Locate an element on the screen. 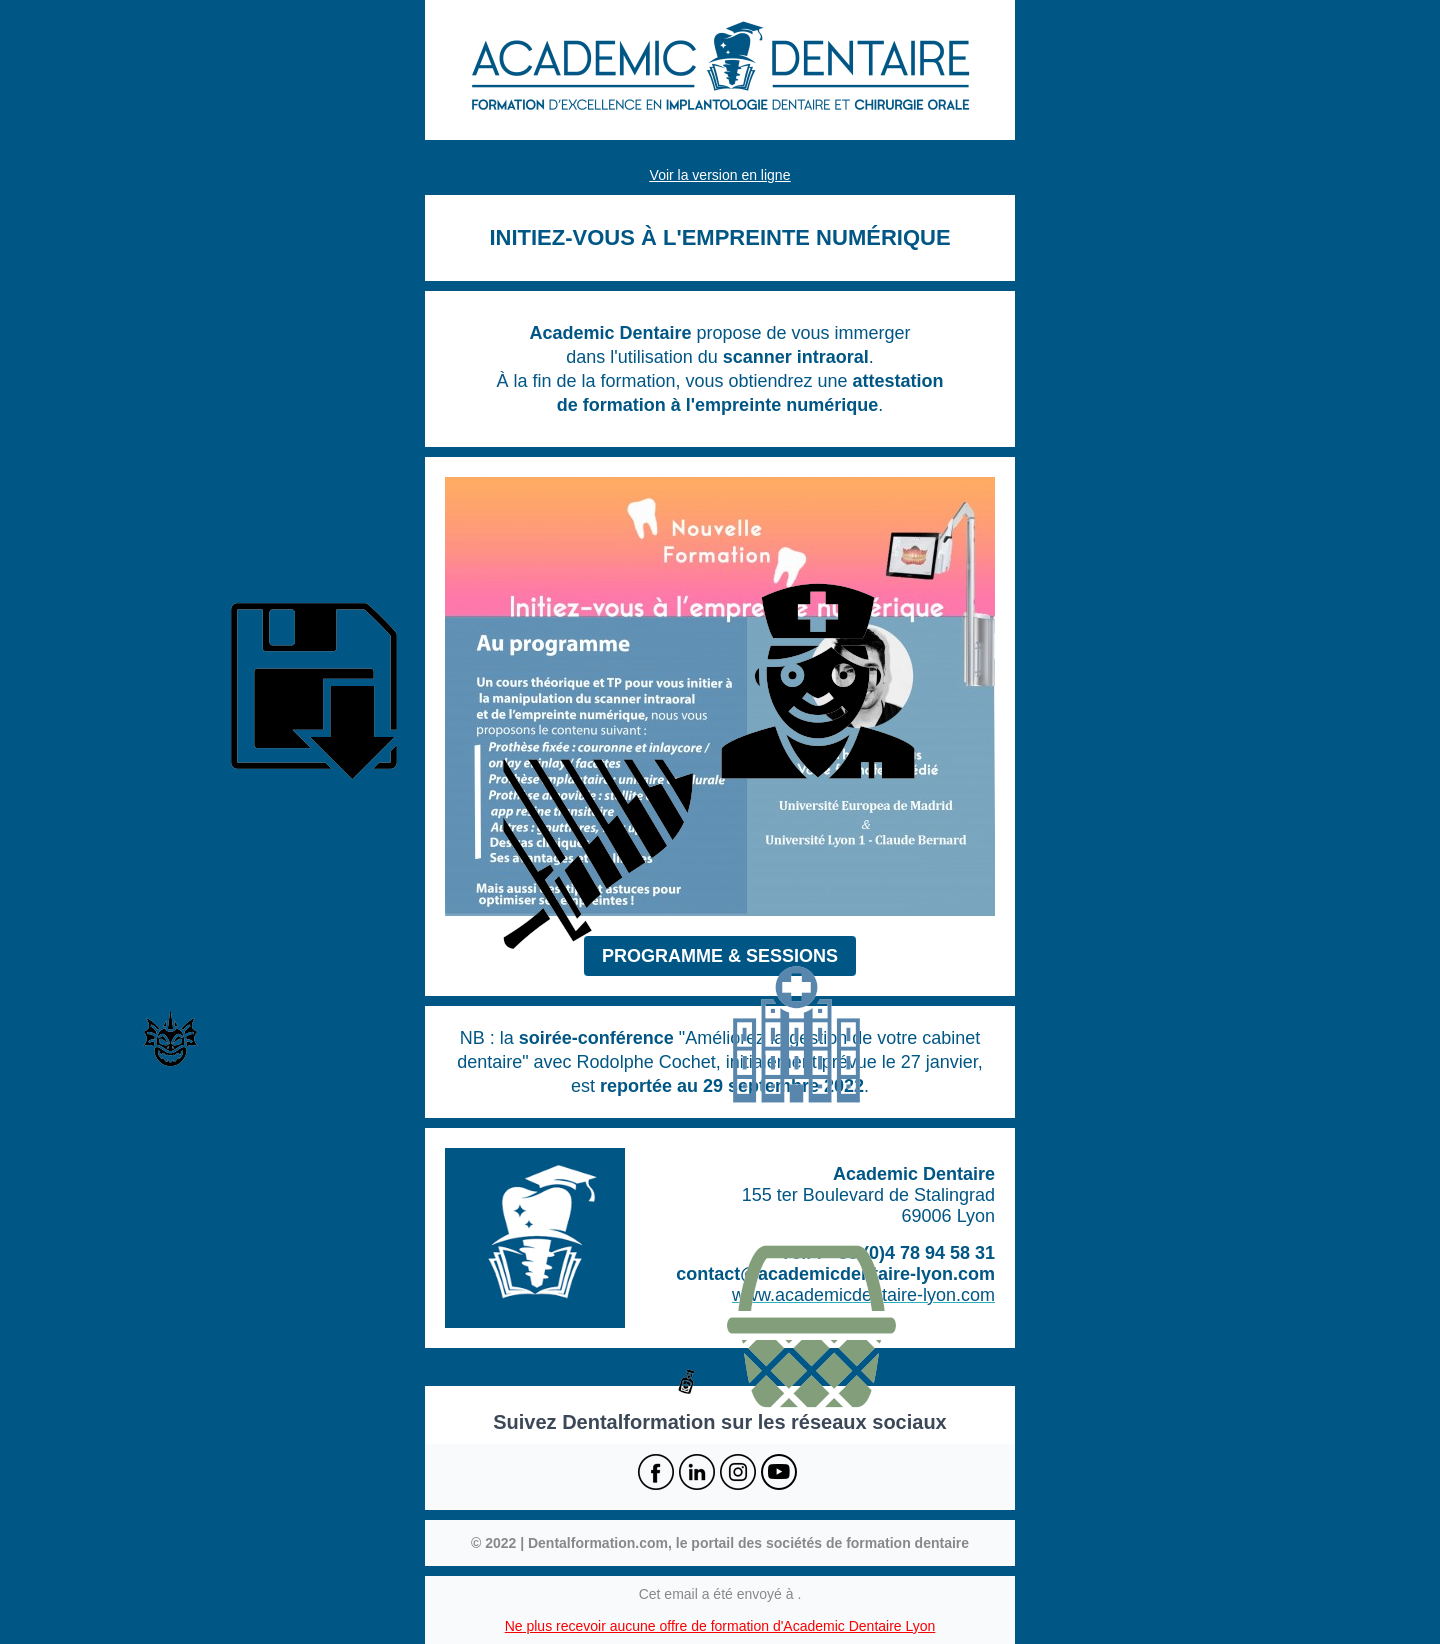 The height and width of the screenshot is (1644, 1440). view male nurse profile or contact is located at coordinates (818, 682).